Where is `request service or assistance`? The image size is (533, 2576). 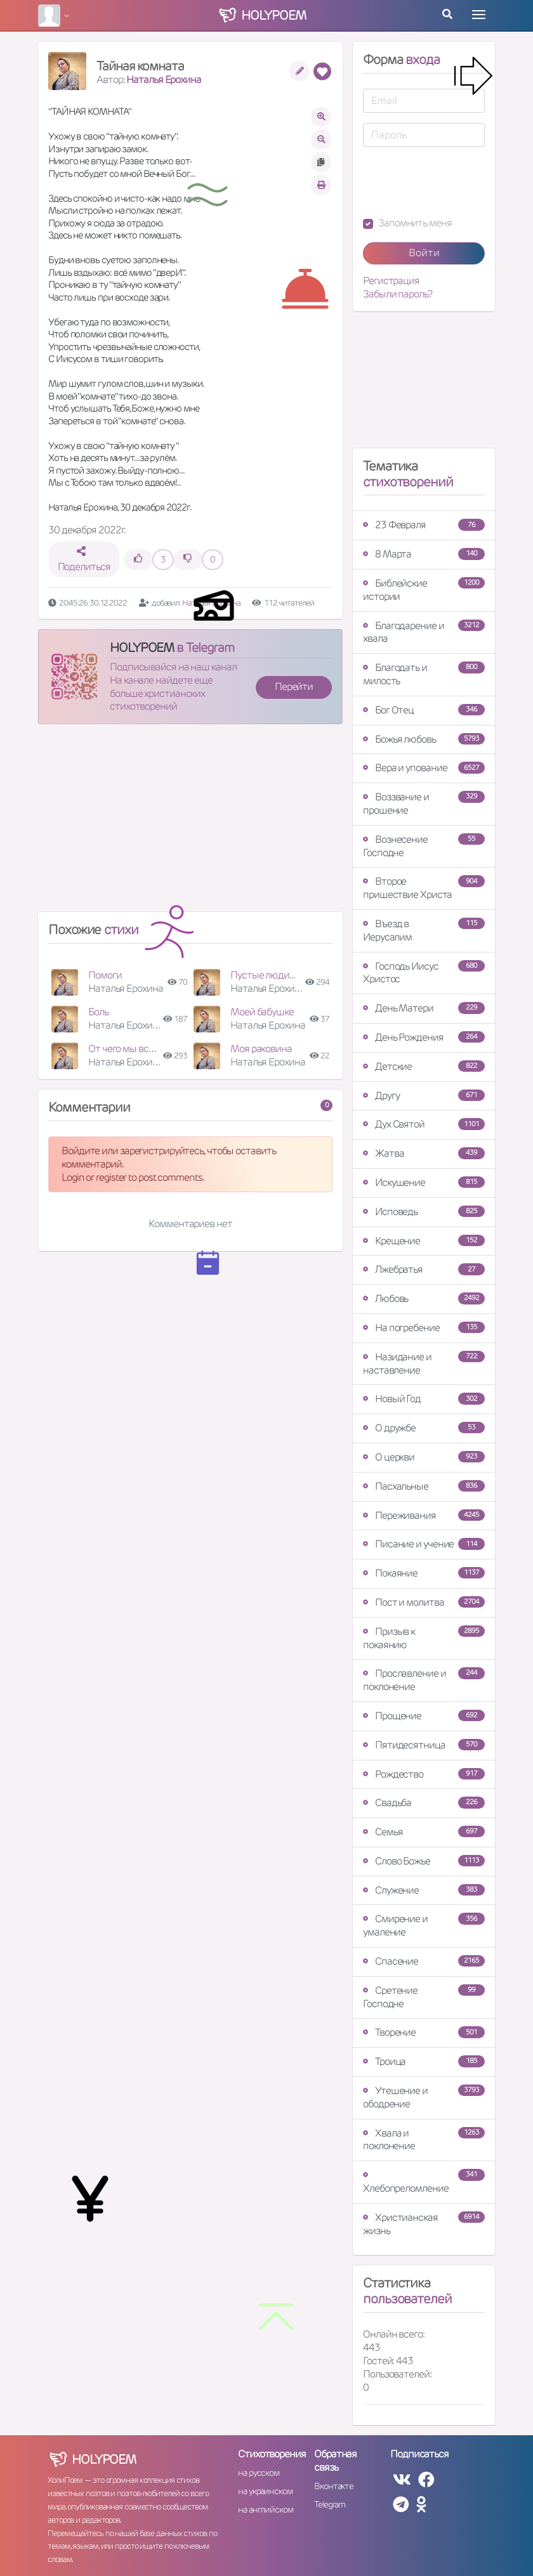
request service or assistance is located at coordinates (305, 290).